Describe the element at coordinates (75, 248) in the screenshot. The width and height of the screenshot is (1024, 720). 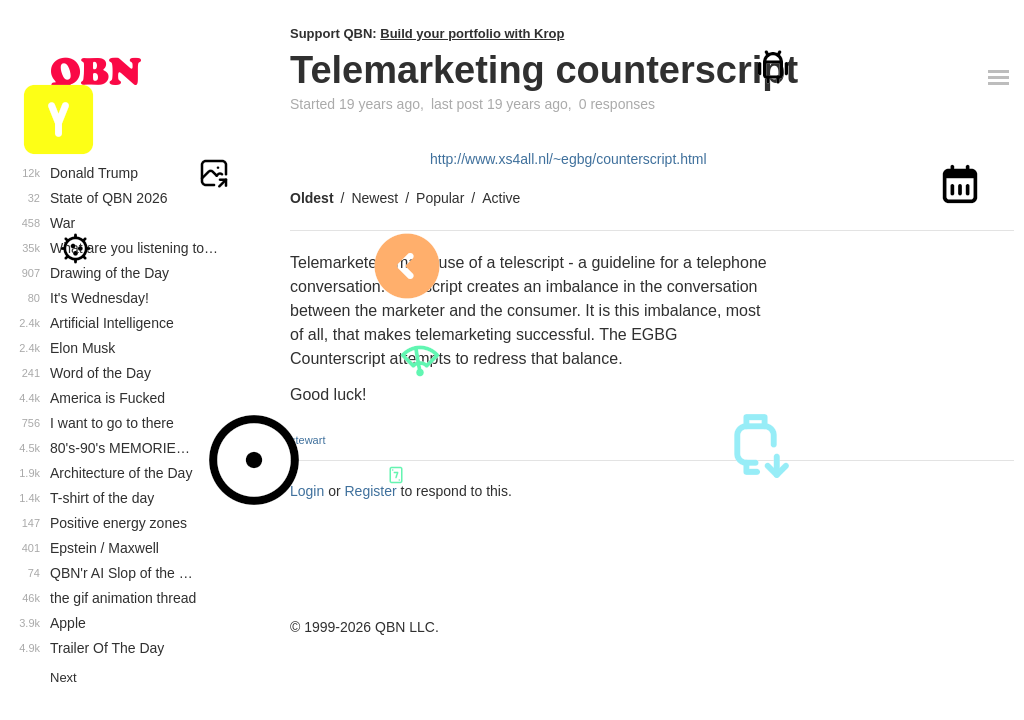
I see `indicates virus or malware detected` at that location.